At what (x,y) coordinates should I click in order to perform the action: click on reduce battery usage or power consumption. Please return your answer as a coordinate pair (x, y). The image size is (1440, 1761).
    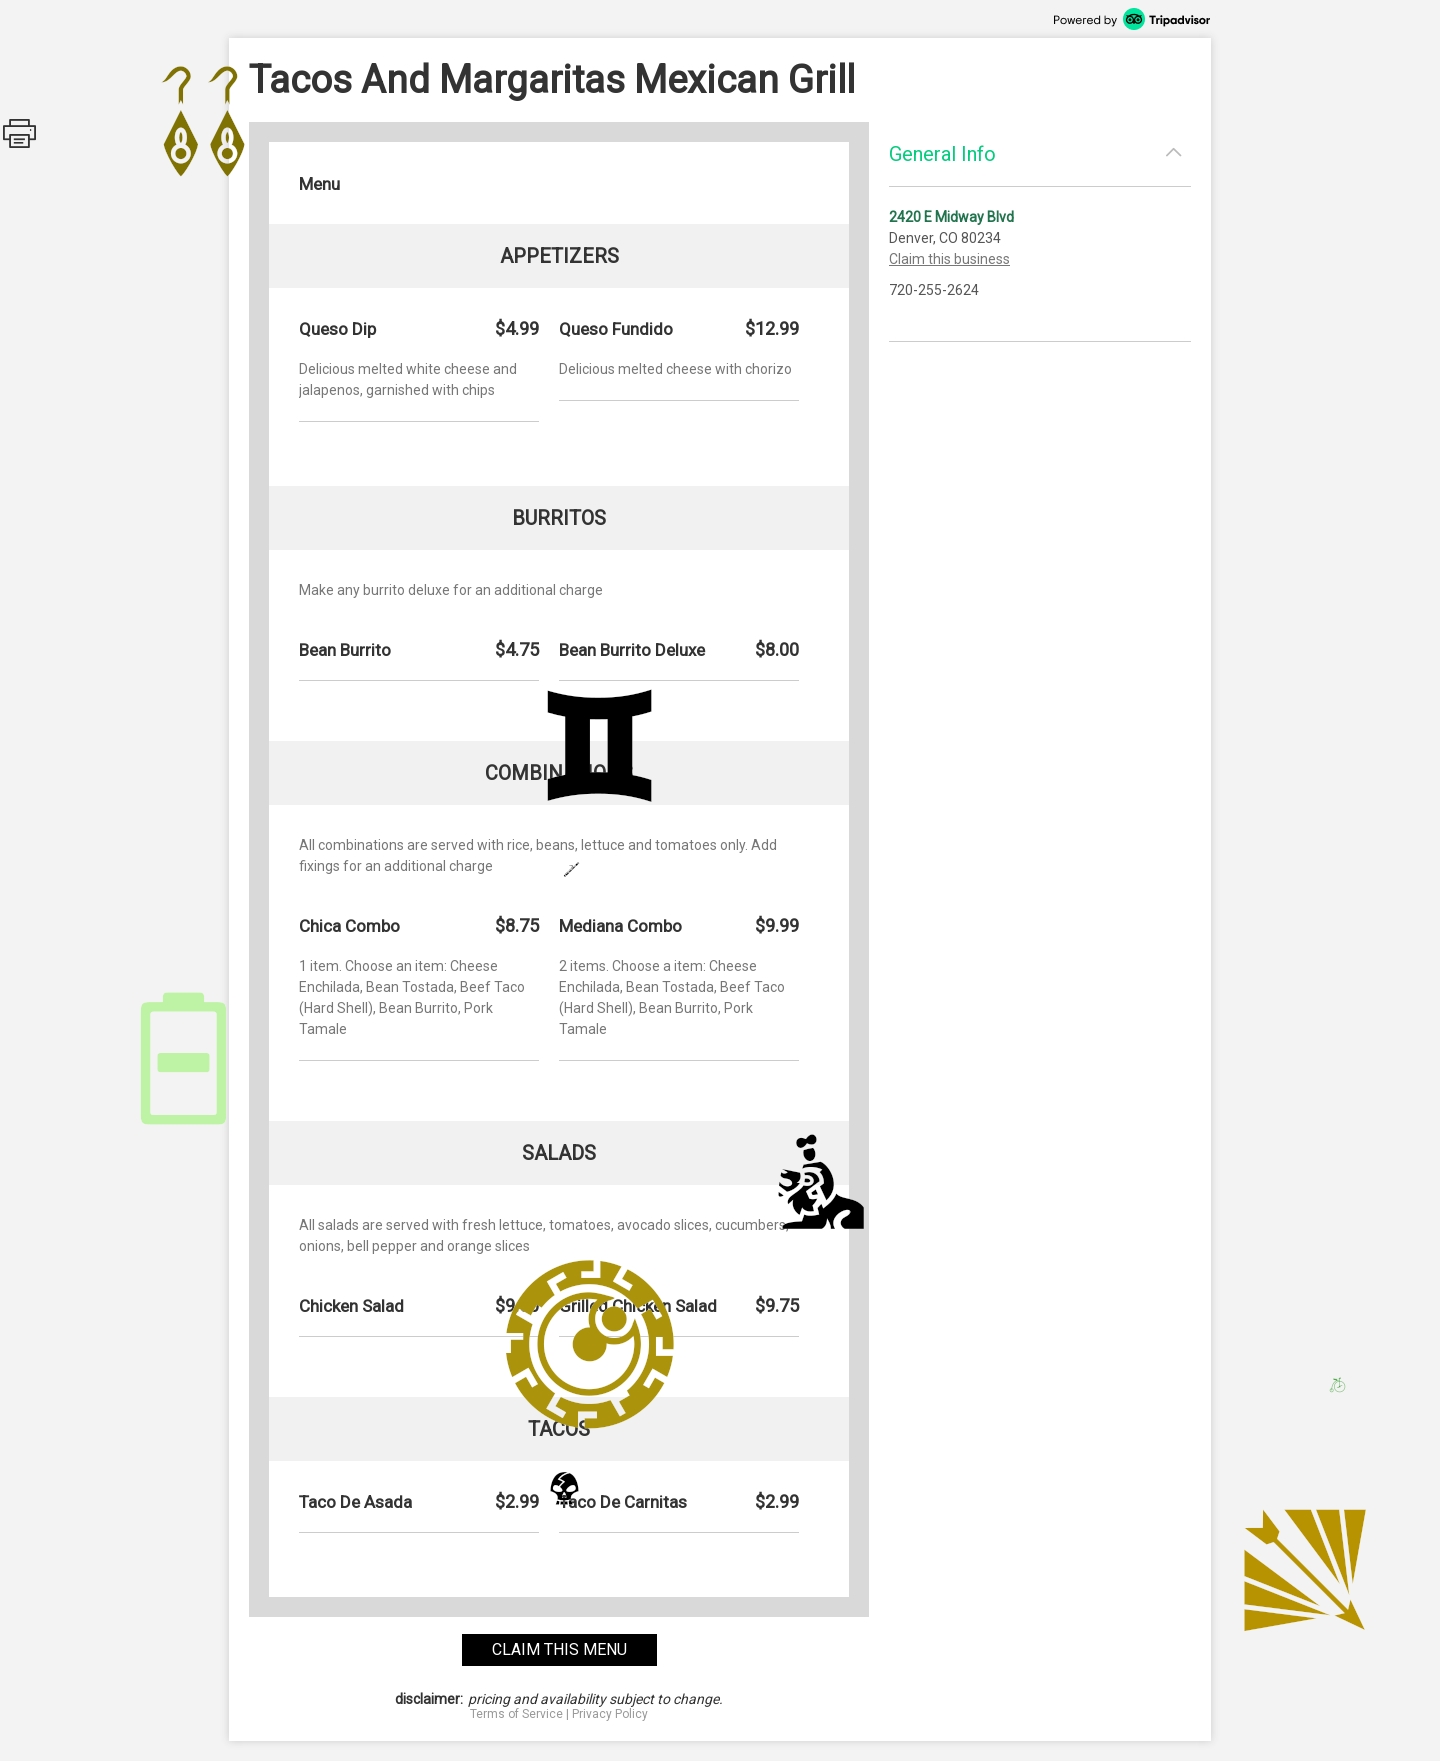
    Looking at the image, I should click on (183, 1058).